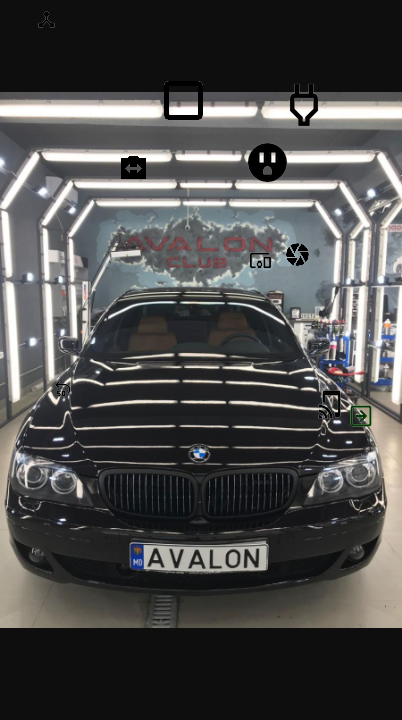 Image resolution: width=402 pixels, height=720 pixels. I want to click on open camera to take a photo, so click(297, 254).